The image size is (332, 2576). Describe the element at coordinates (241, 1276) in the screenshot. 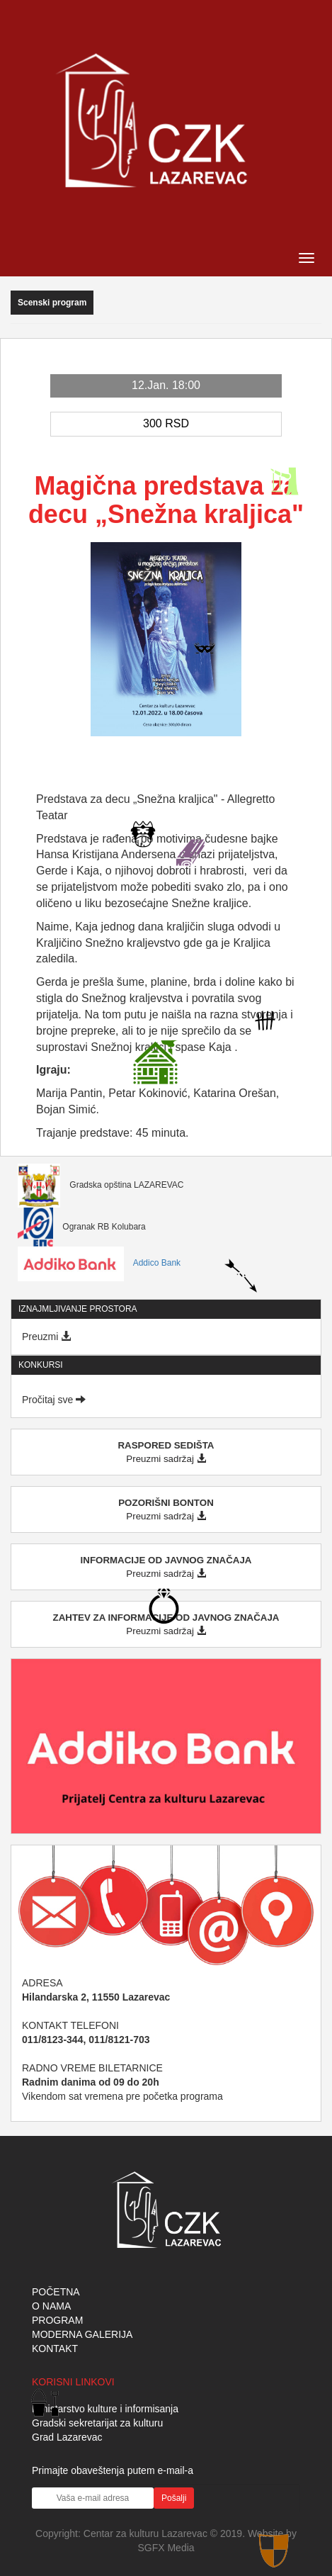

I see `indicates a broken or failed connection` at that location.